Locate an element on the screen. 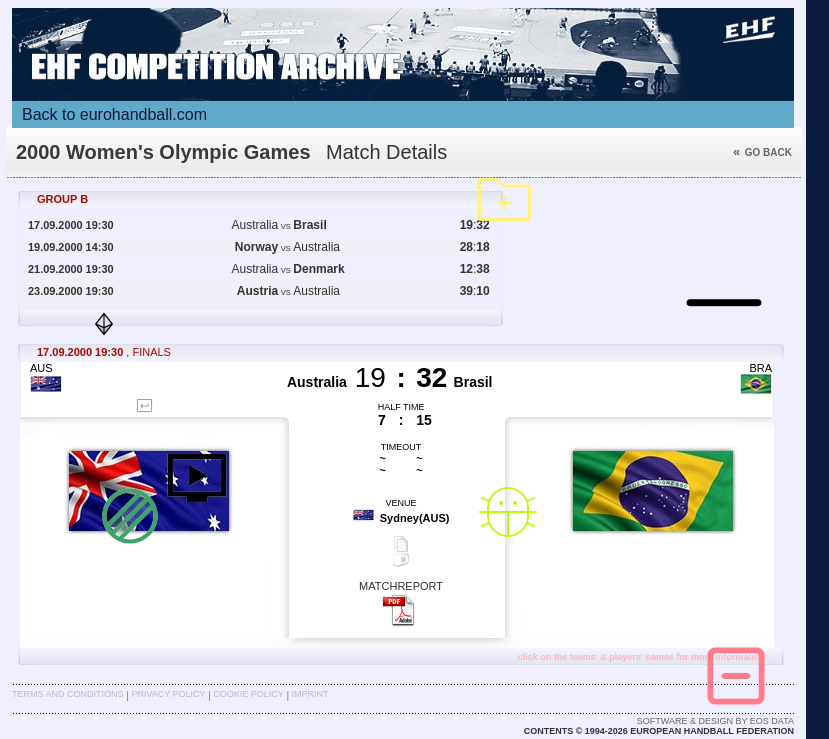 This screenshot has height=739, width=829. press enter or return key is located at coordinates (144, 405).